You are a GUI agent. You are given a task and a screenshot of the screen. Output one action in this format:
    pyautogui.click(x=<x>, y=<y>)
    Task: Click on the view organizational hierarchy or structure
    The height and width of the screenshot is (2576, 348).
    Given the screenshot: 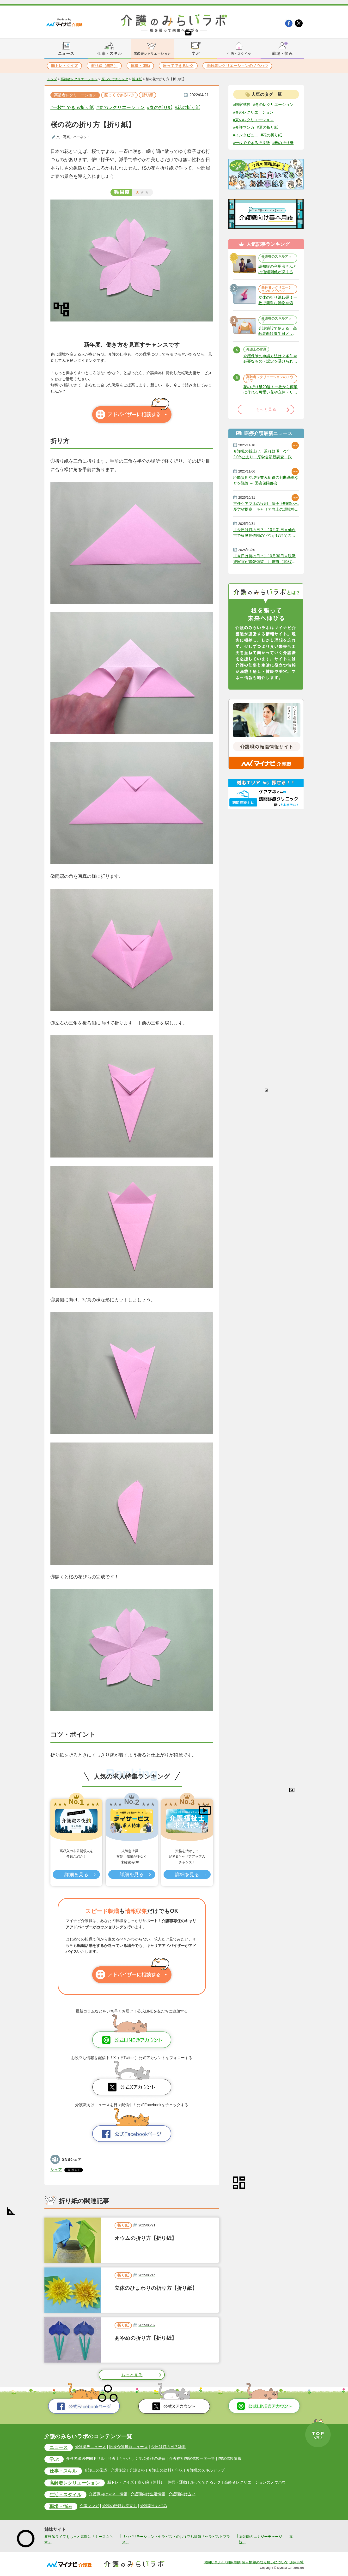 What is the action you would take?
    pyautogui.click(x=61, y=309)
    